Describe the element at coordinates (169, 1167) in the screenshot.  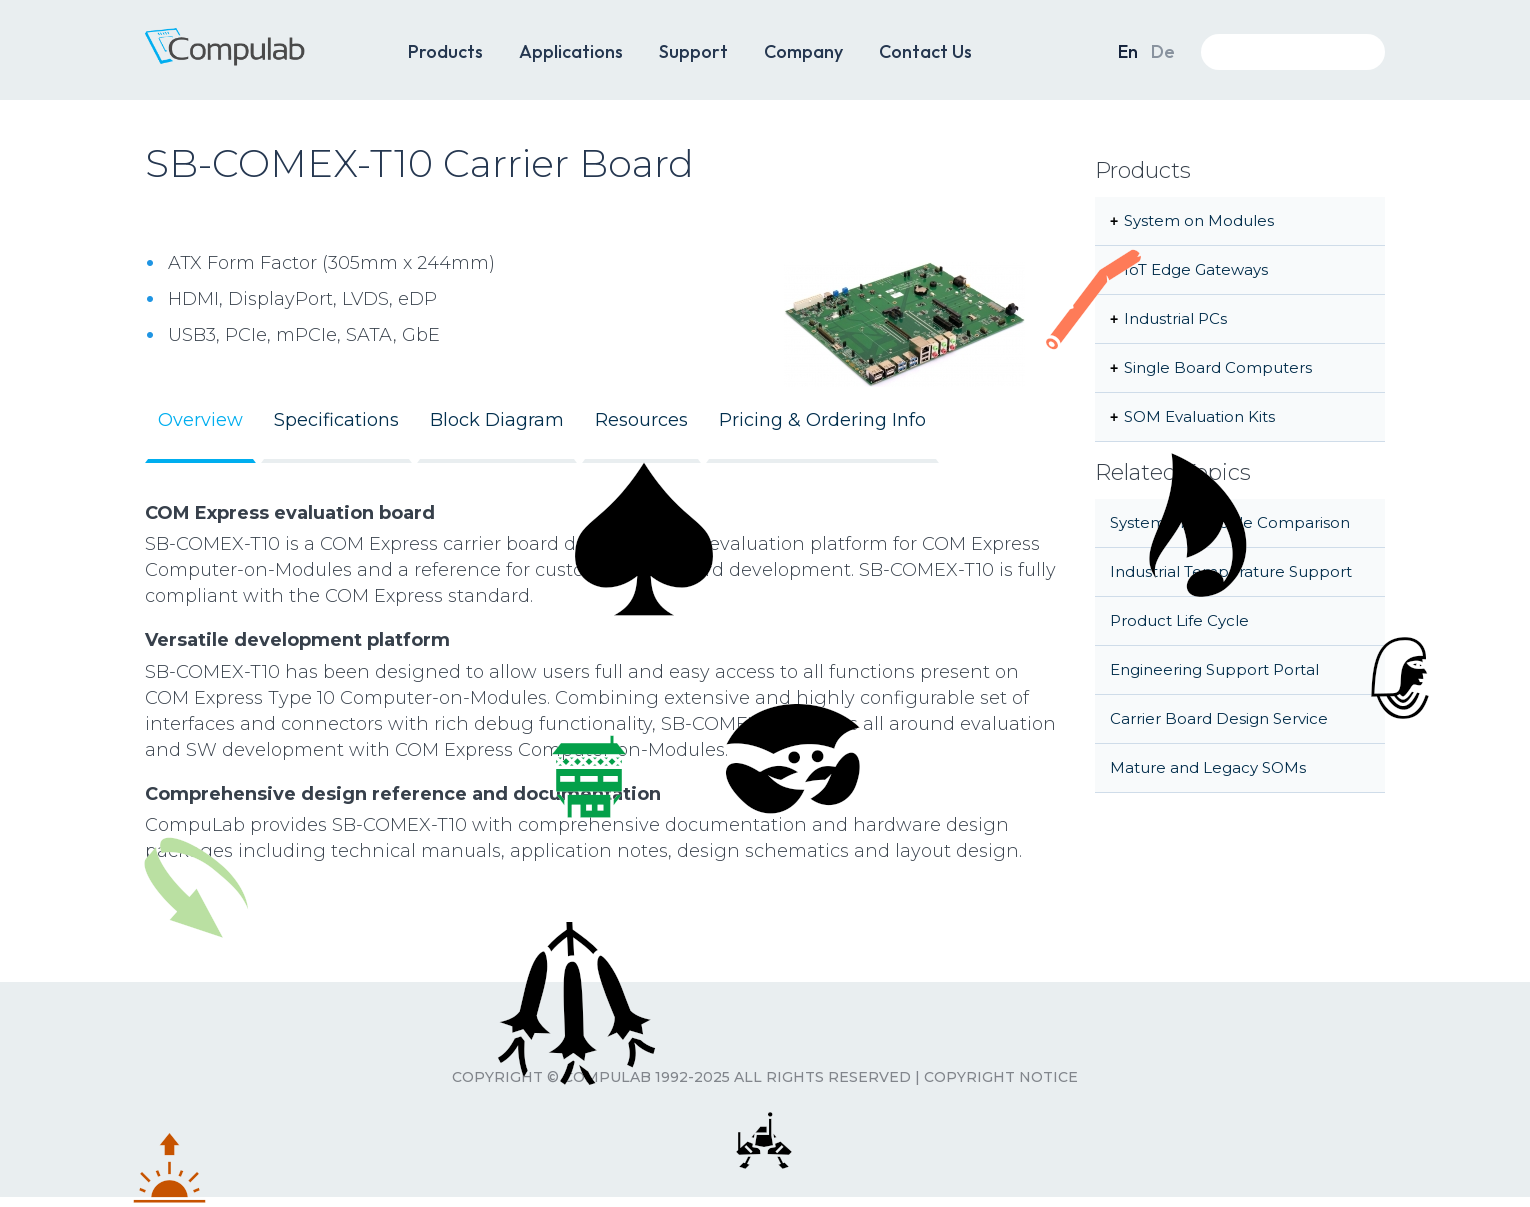
I see `indicates sunrise or morning time` at that location.